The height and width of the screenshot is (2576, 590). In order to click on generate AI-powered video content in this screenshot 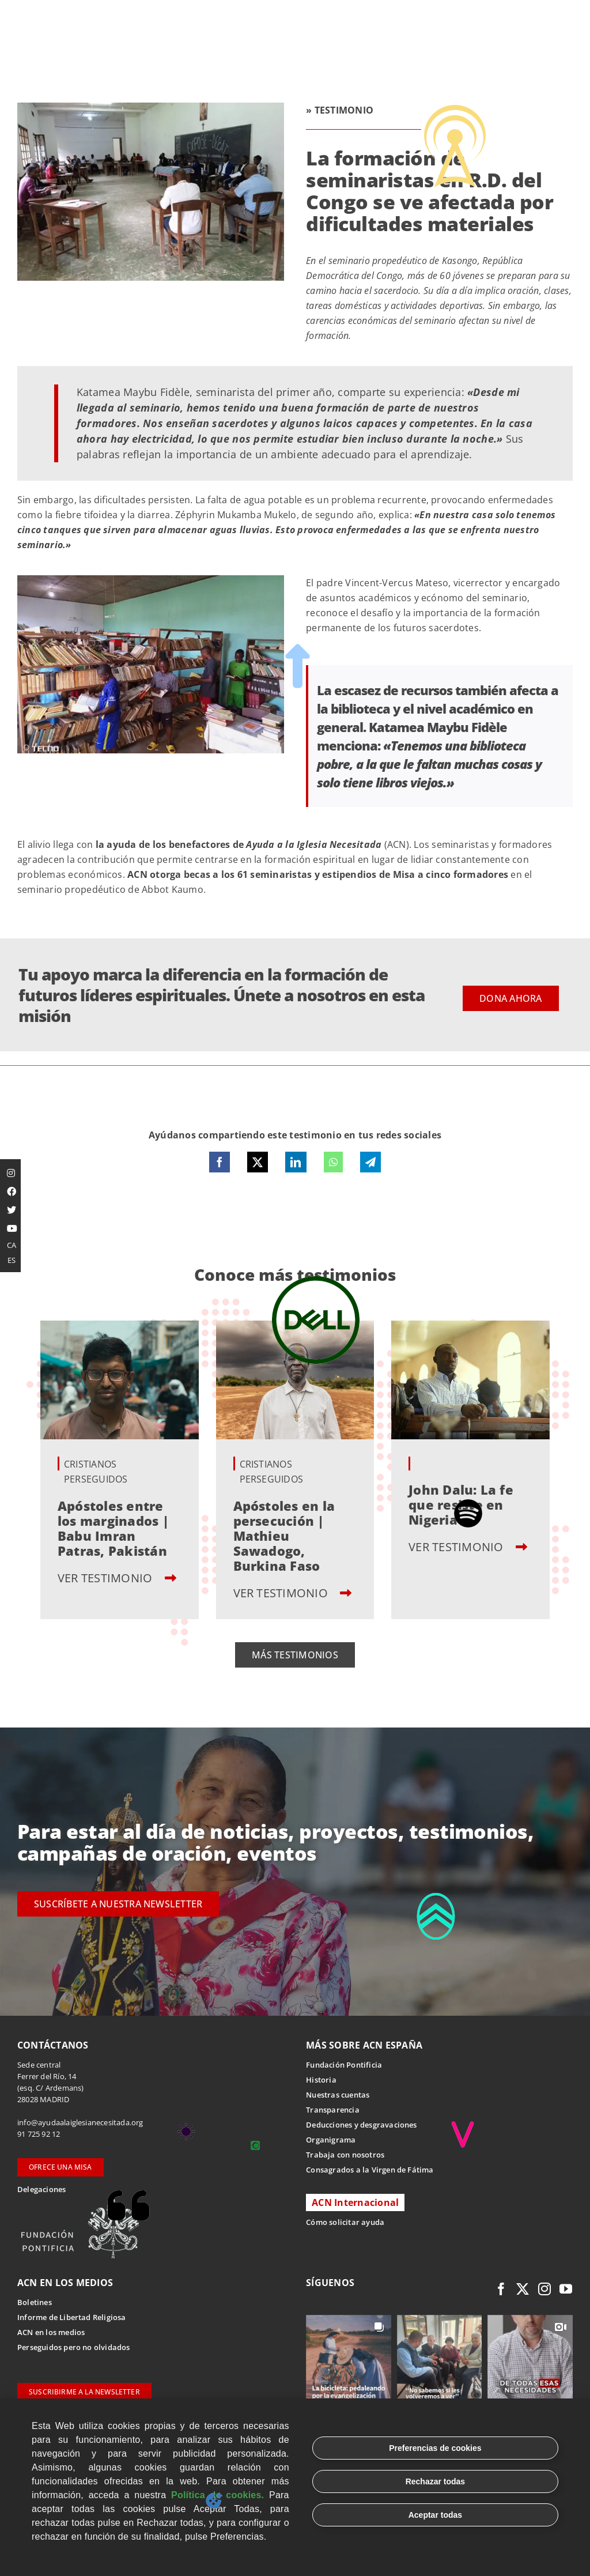, I will do `click(213, 2500)`.